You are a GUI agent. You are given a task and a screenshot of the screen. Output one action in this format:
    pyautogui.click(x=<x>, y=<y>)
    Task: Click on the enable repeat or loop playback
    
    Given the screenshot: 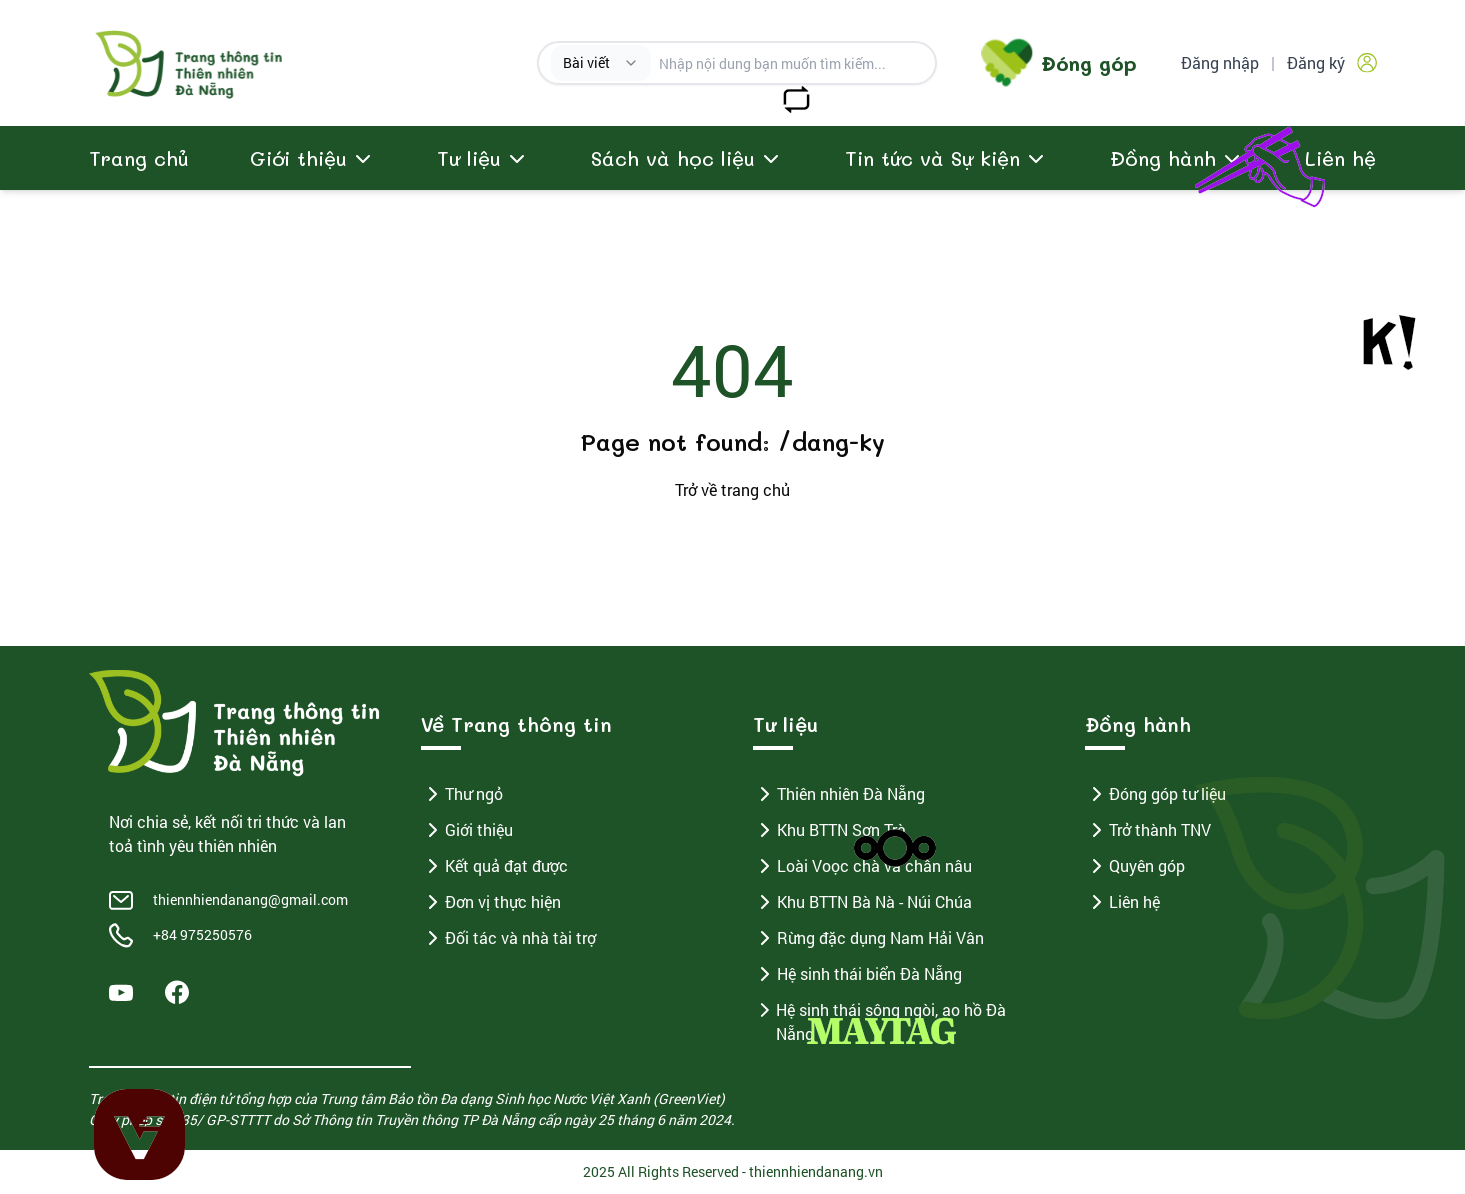 What is the action you would take?
    pyautogui.click(x=796, y=99)
    